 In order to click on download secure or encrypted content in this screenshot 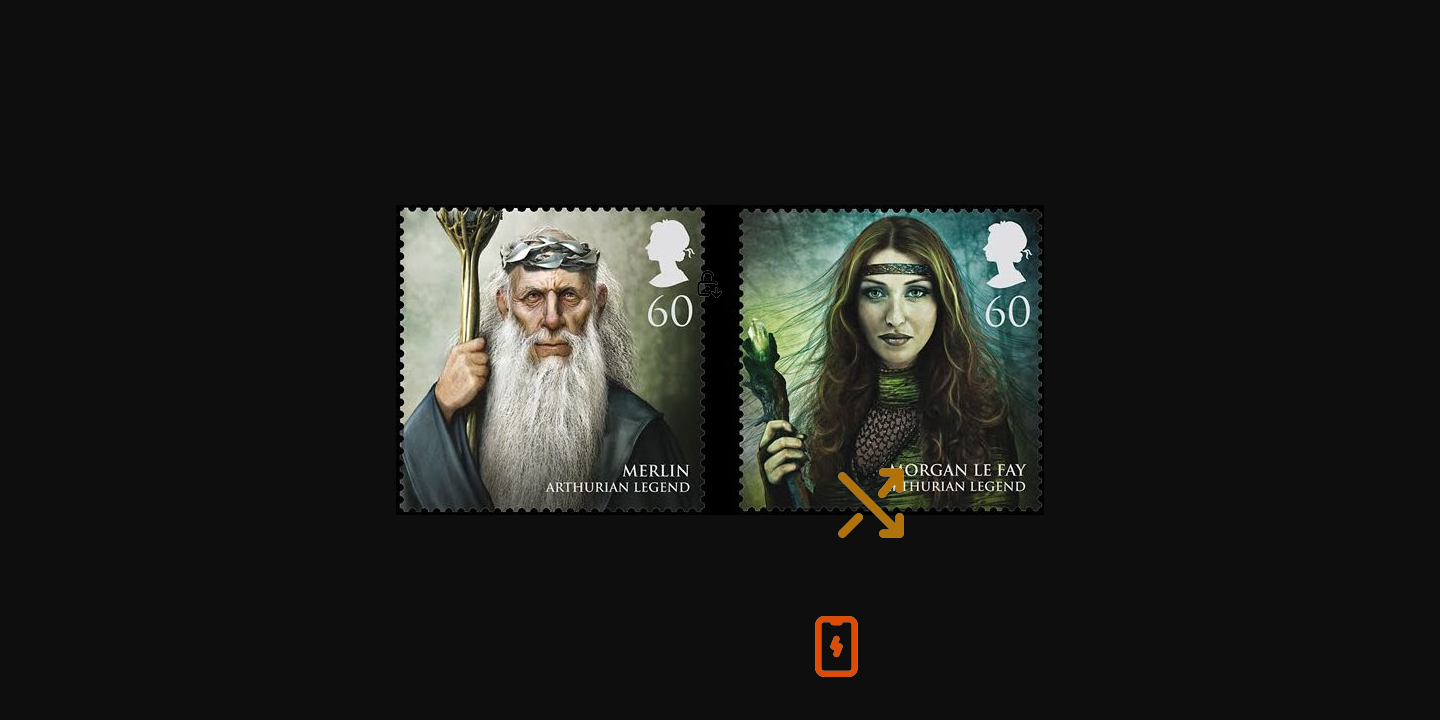, I will do `click(707, 283)`.